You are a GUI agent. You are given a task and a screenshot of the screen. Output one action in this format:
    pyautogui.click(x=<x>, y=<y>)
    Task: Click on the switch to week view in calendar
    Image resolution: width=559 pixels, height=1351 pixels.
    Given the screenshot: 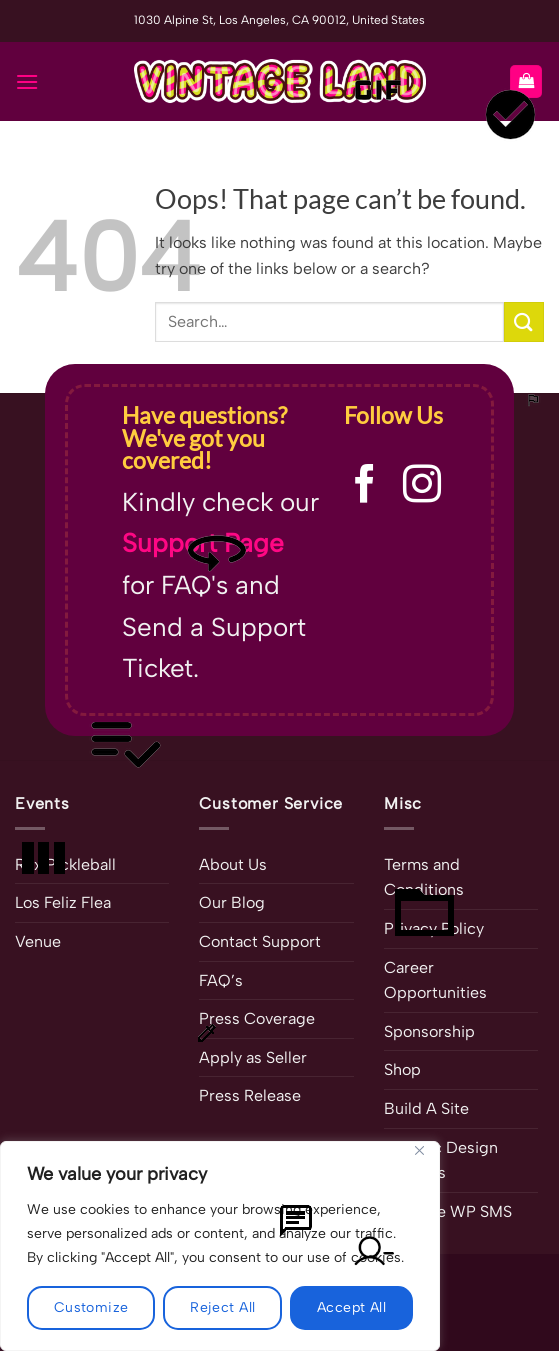 What is the action you would take?
    pyautogui.click(x=45, y=858)
    